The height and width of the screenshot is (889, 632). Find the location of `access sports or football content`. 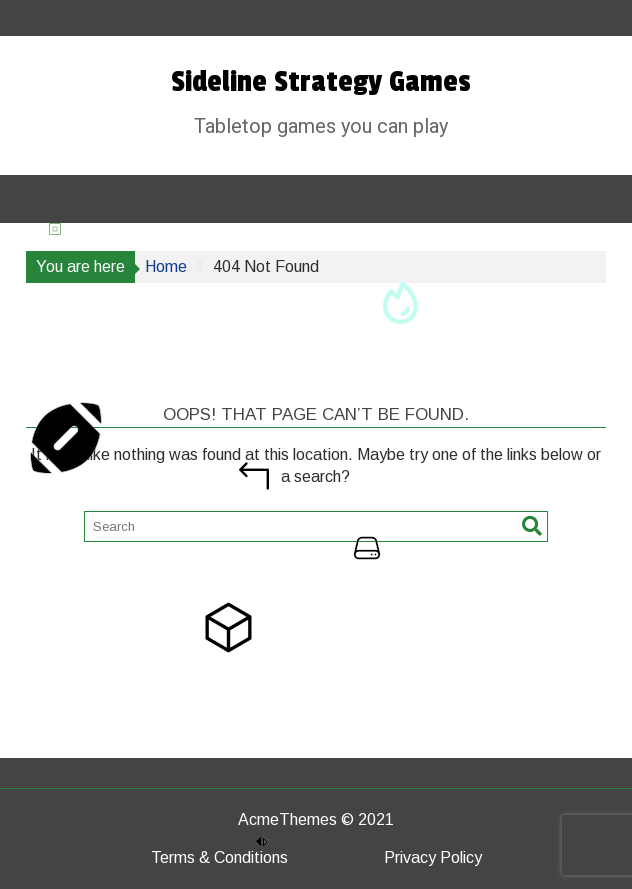

access sports or football content is located at coordinates (66, 438).